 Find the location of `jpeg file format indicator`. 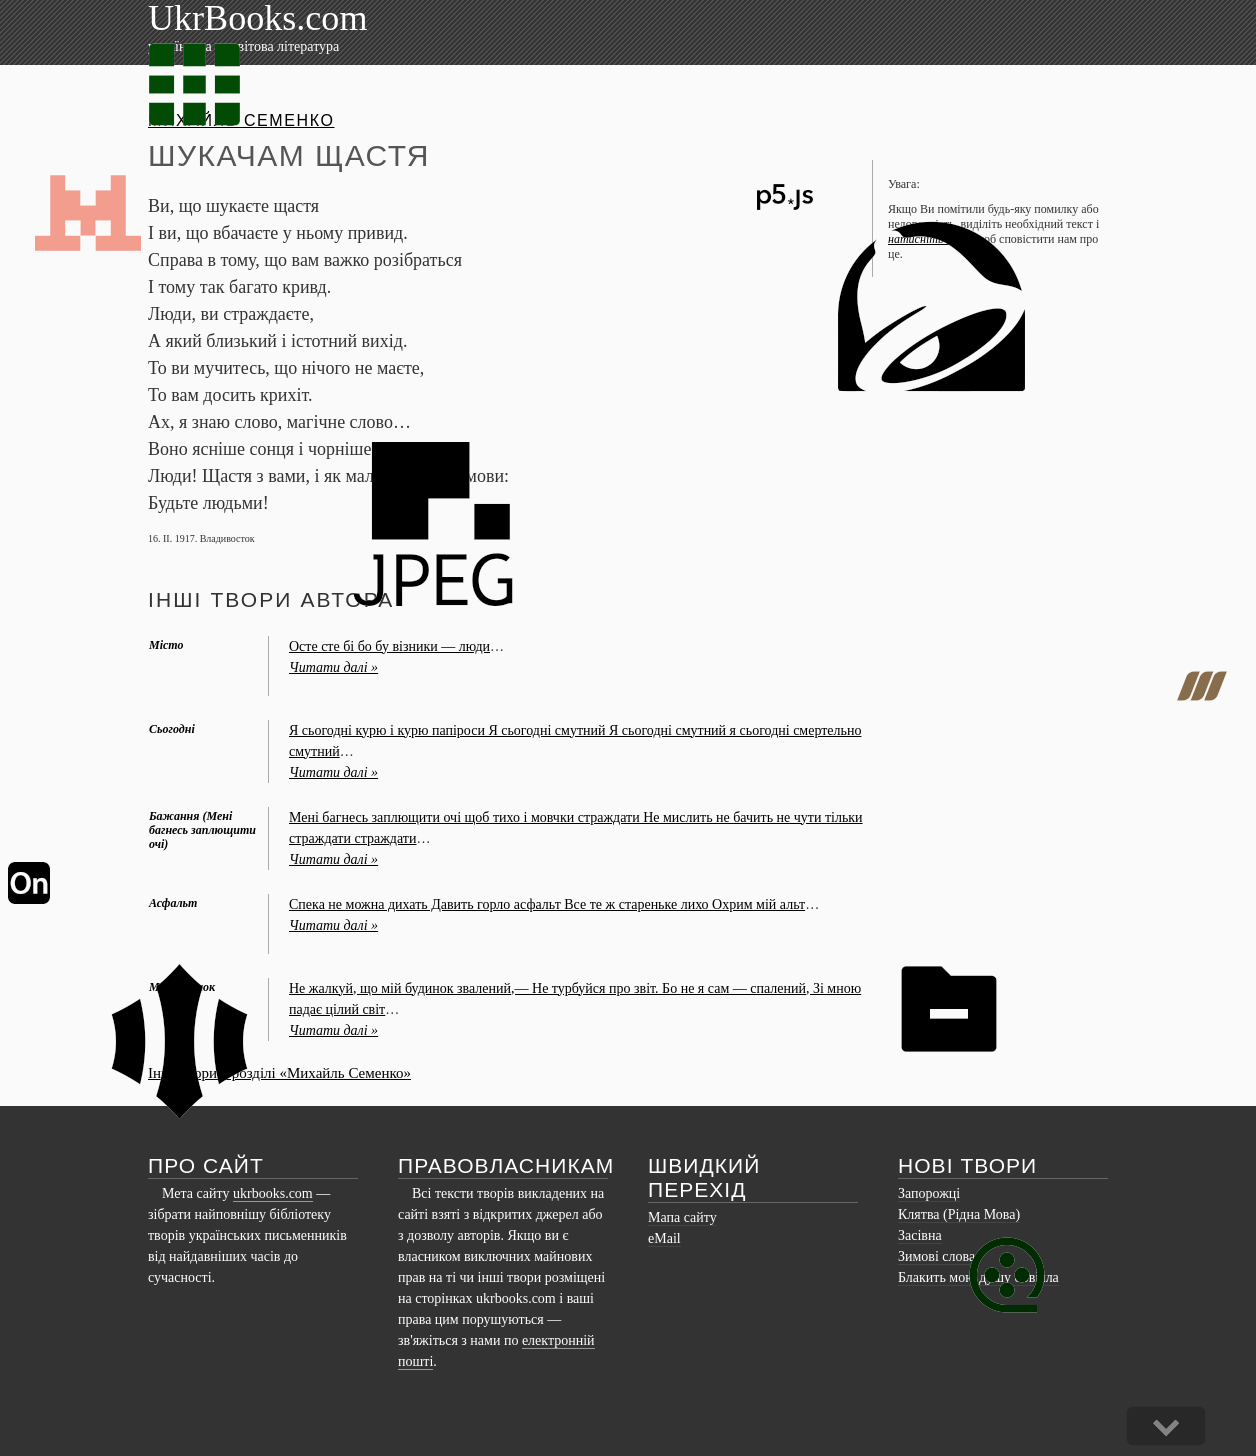

jpeg file format indicator is located at coordinates (433, 524).